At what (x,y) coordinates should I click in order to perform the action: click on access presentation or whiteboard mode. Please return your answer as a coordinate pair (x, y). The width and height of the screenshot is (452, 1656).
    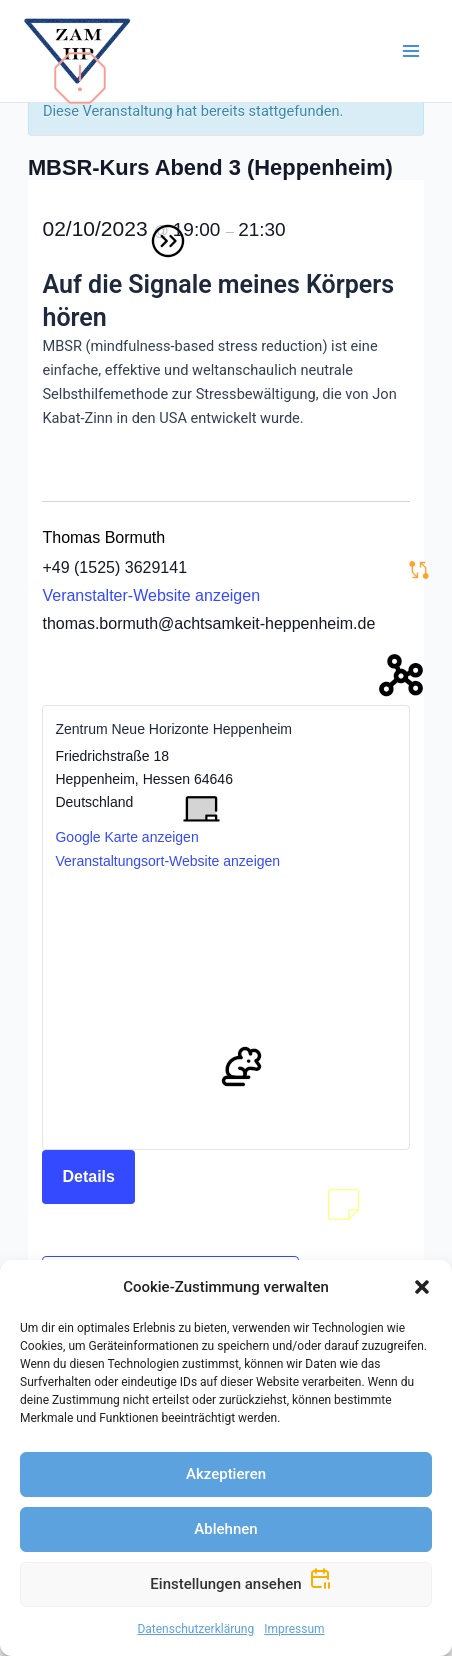
    Looking at the image, I should click on (201, 809).